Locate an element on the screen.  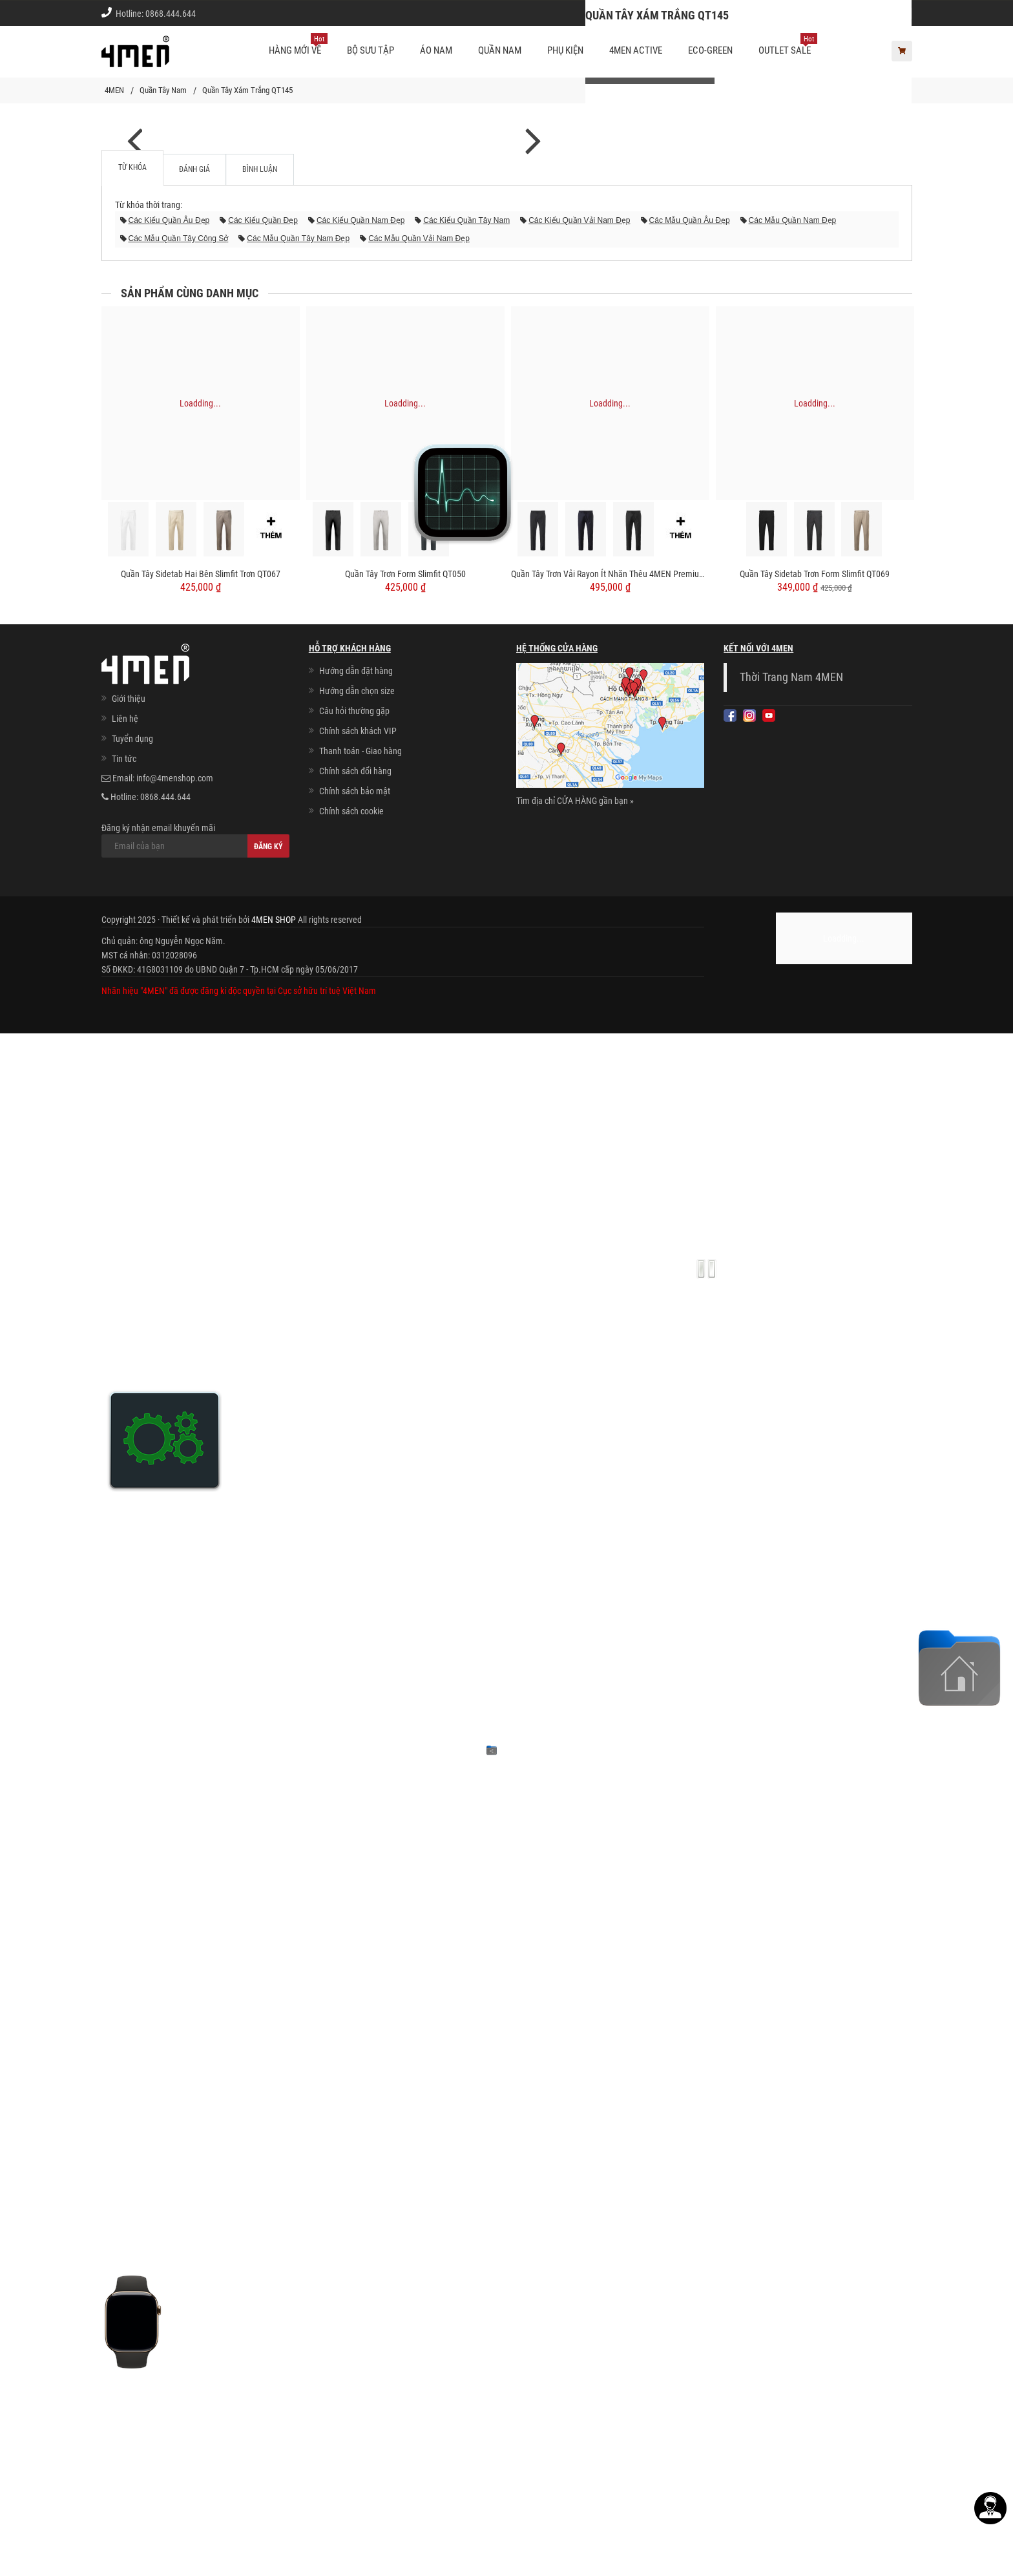
run an iTerm2 automation script is located at coordinates (164, 1440).